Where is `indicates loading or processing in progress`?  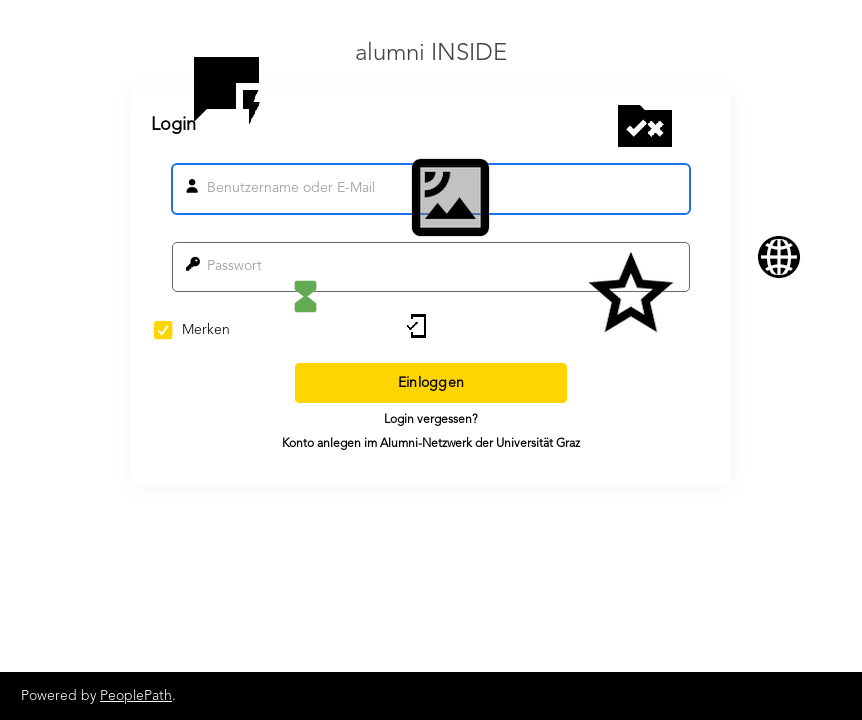
indicates loading or processing in progress is located at coordinates (305, 296).